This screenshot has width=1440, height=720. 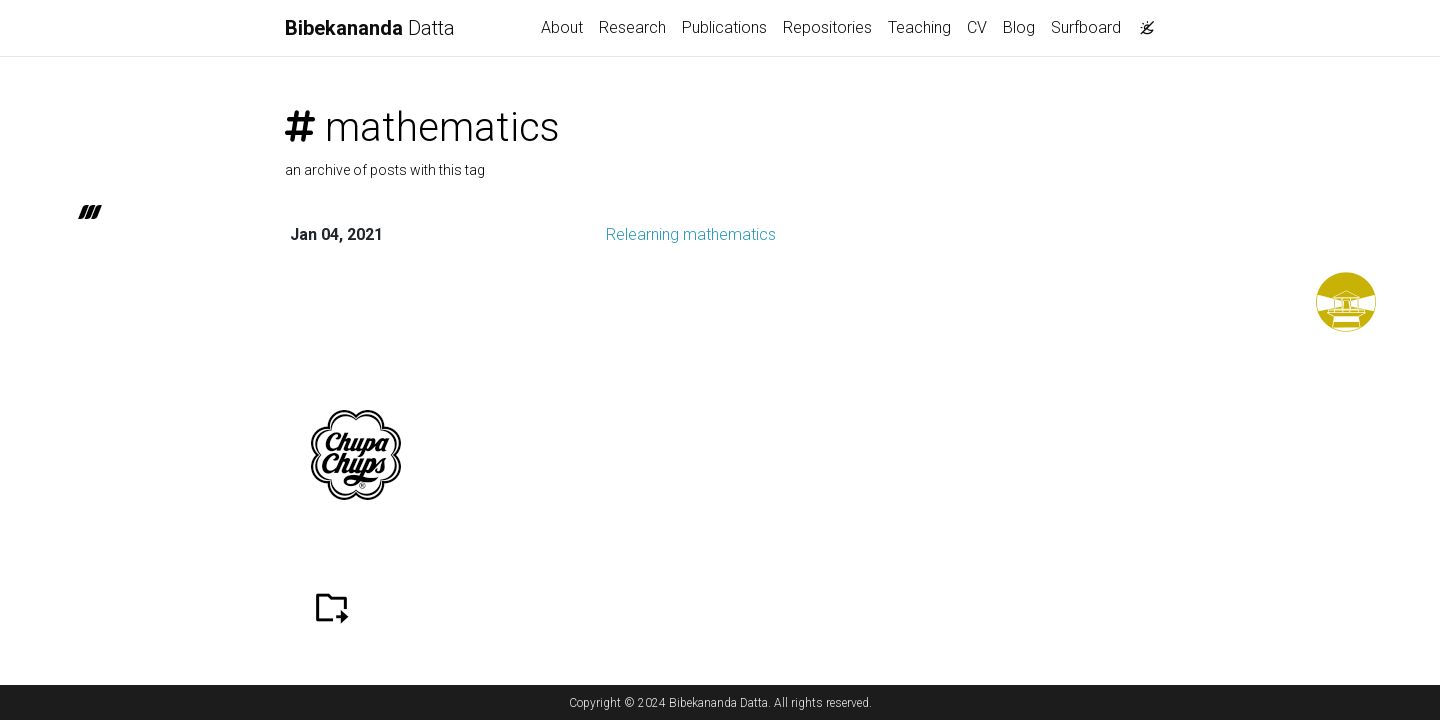 I want to click on meilisearch search engine logo, so click(x=90, y=212).